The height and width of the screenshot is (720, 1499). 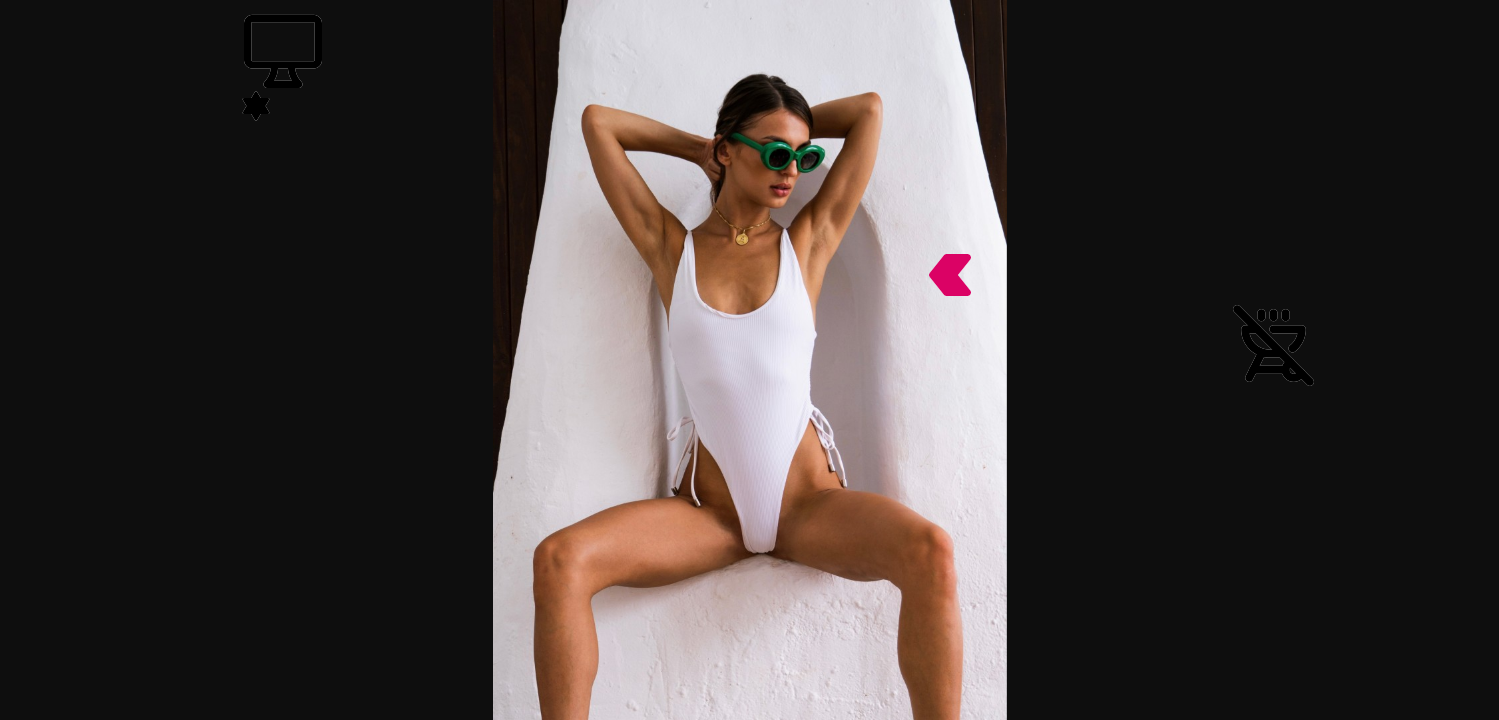 I want to click on navigate to the previous item or section, so click(x=950, y=275).